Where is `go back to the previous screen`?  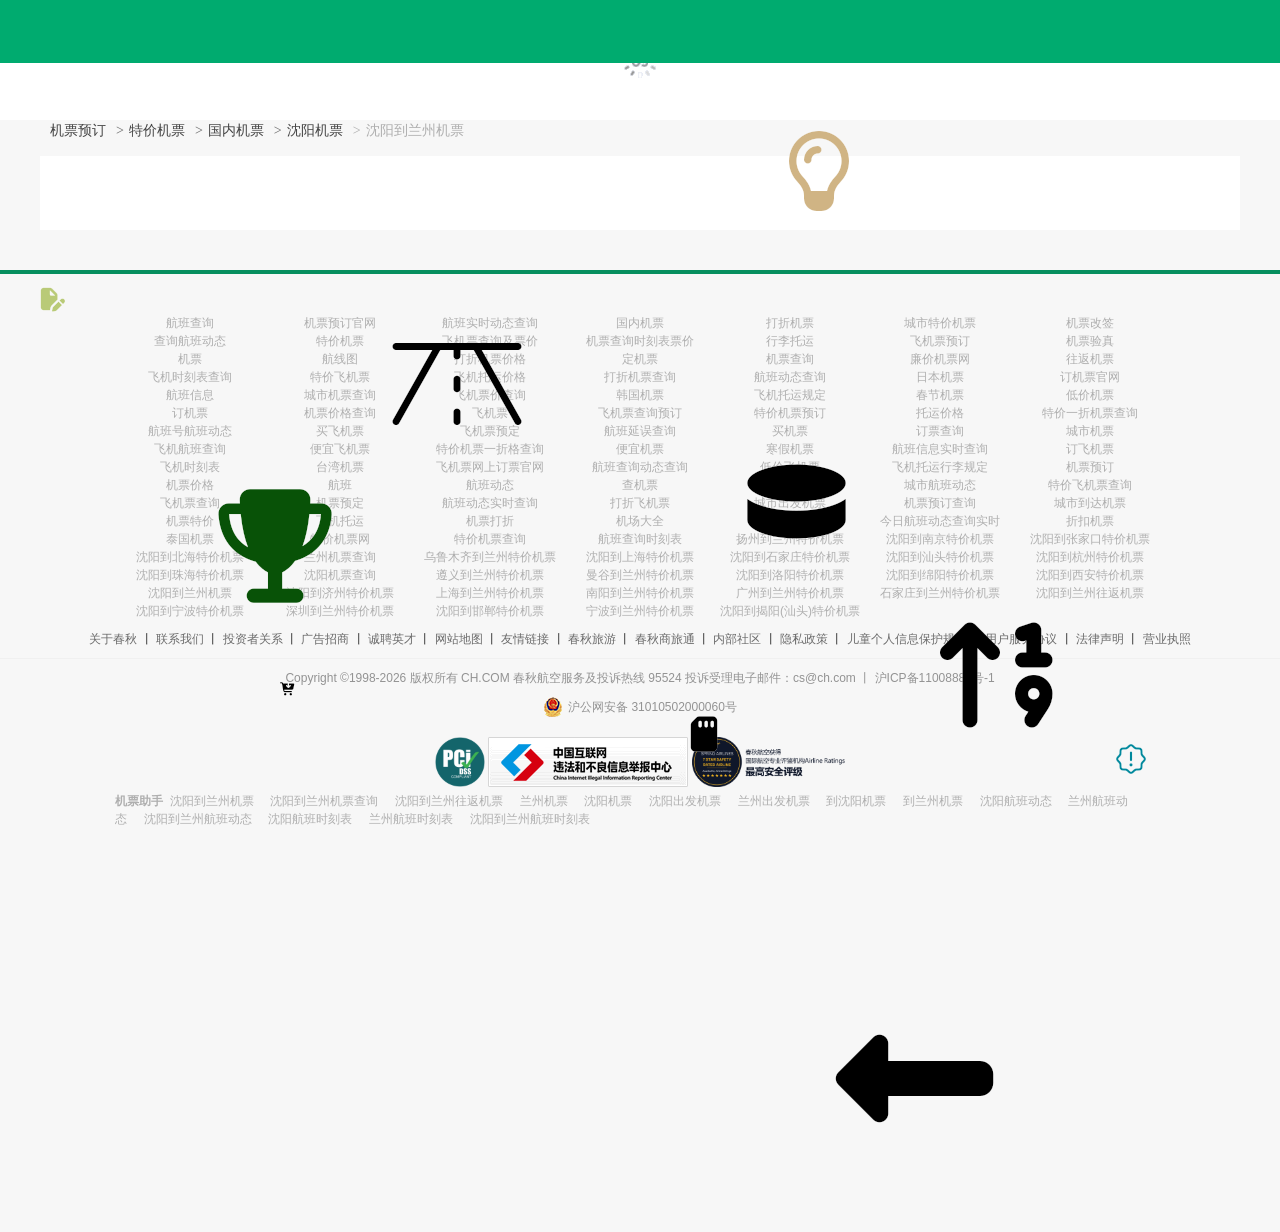 go back to the previous screen is located at coordinates (914, 1078).